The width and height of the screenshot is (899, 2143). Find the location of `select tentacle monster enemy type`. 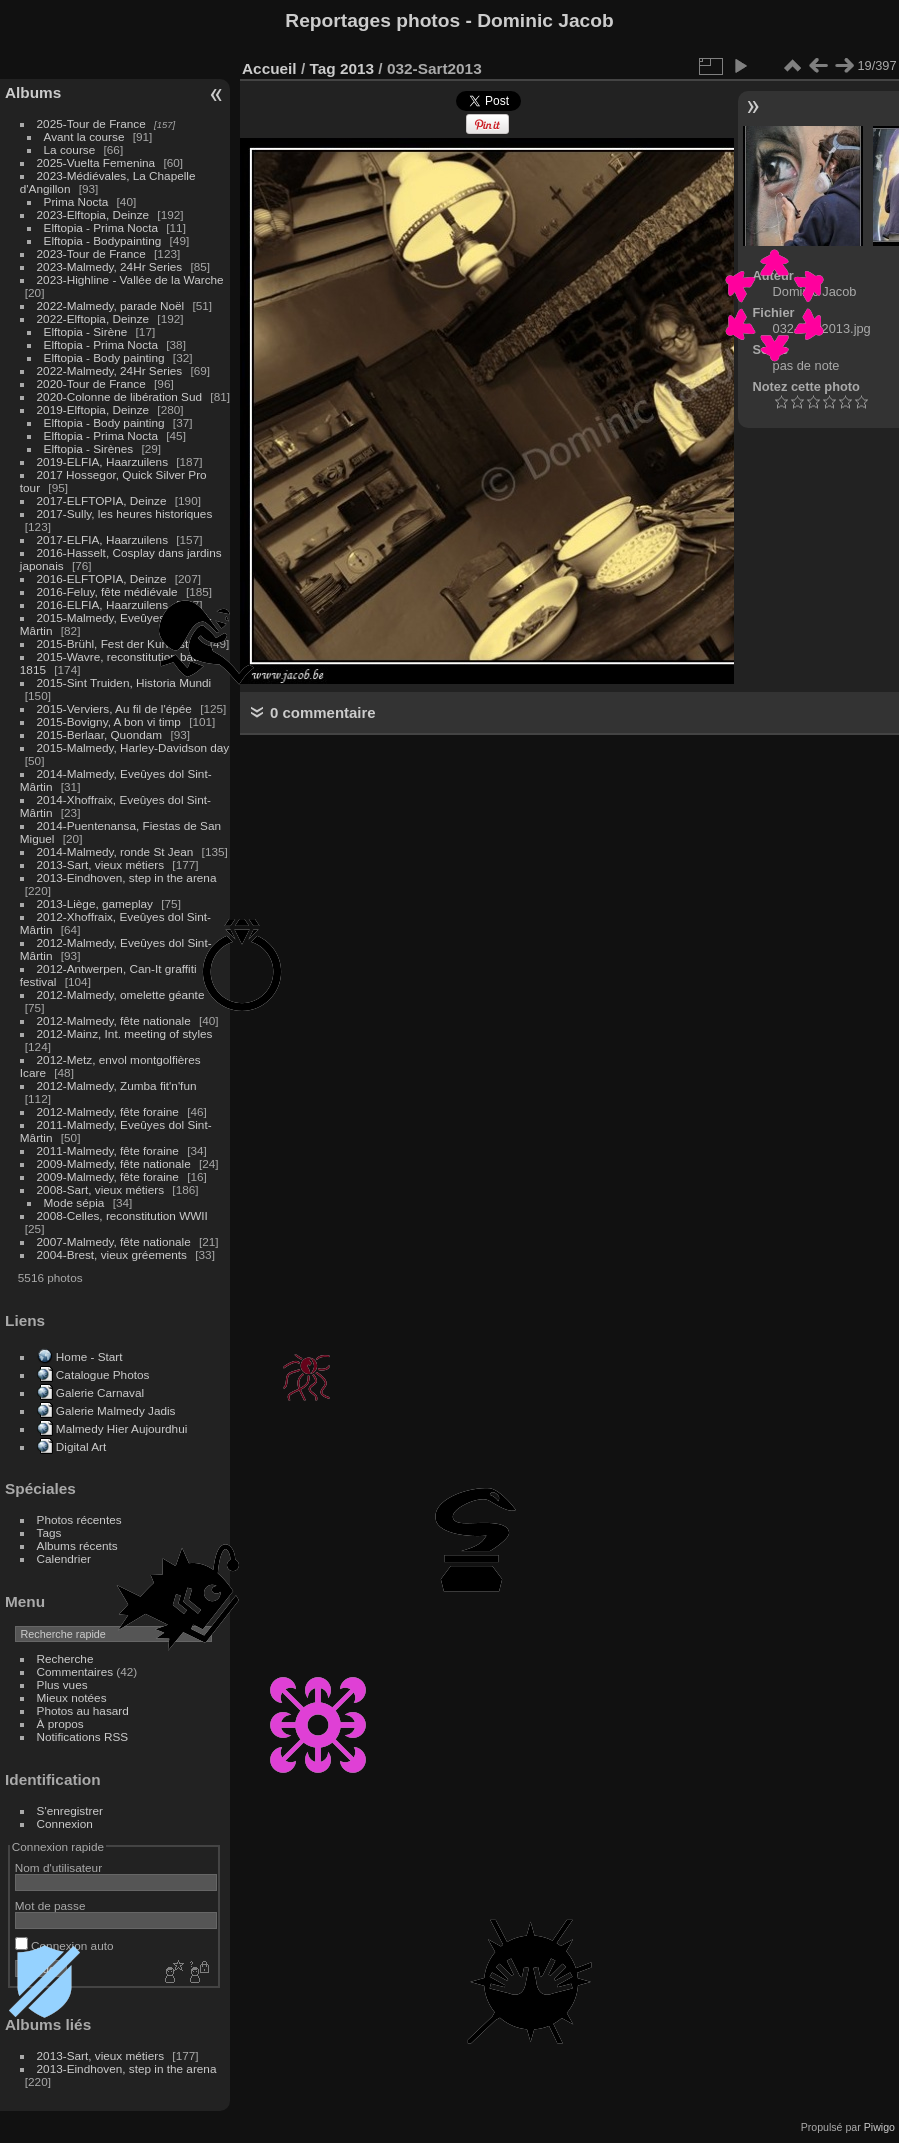

select tentacle monster enemy type is located at coordinates (306, 1377).